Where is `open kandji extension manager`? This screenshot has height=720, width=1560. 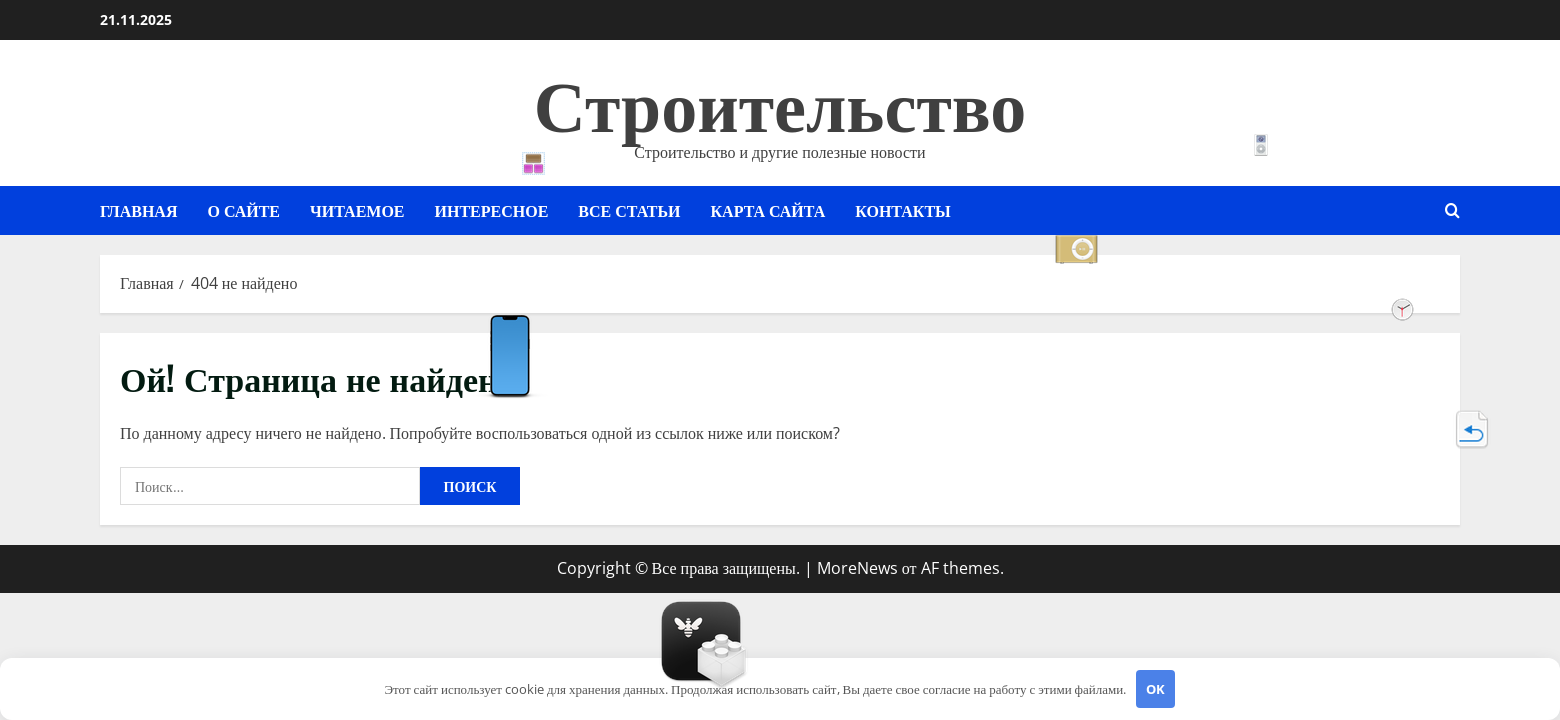 open kandji extension manager is located at coordinates (701, 641).